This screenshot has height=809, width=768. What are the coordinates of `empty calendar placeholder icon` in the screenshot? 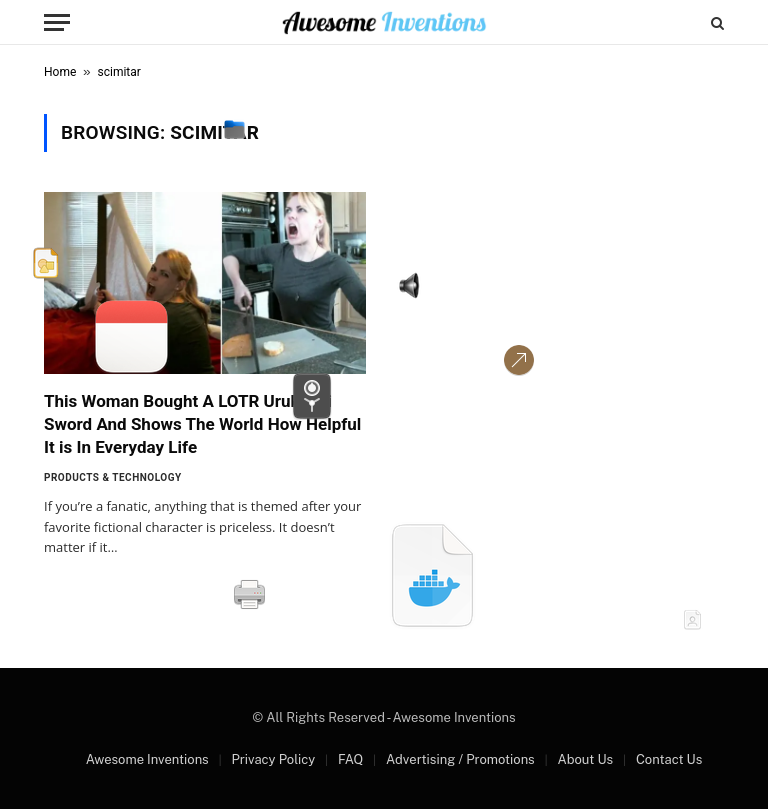 It's located at (131, 336).